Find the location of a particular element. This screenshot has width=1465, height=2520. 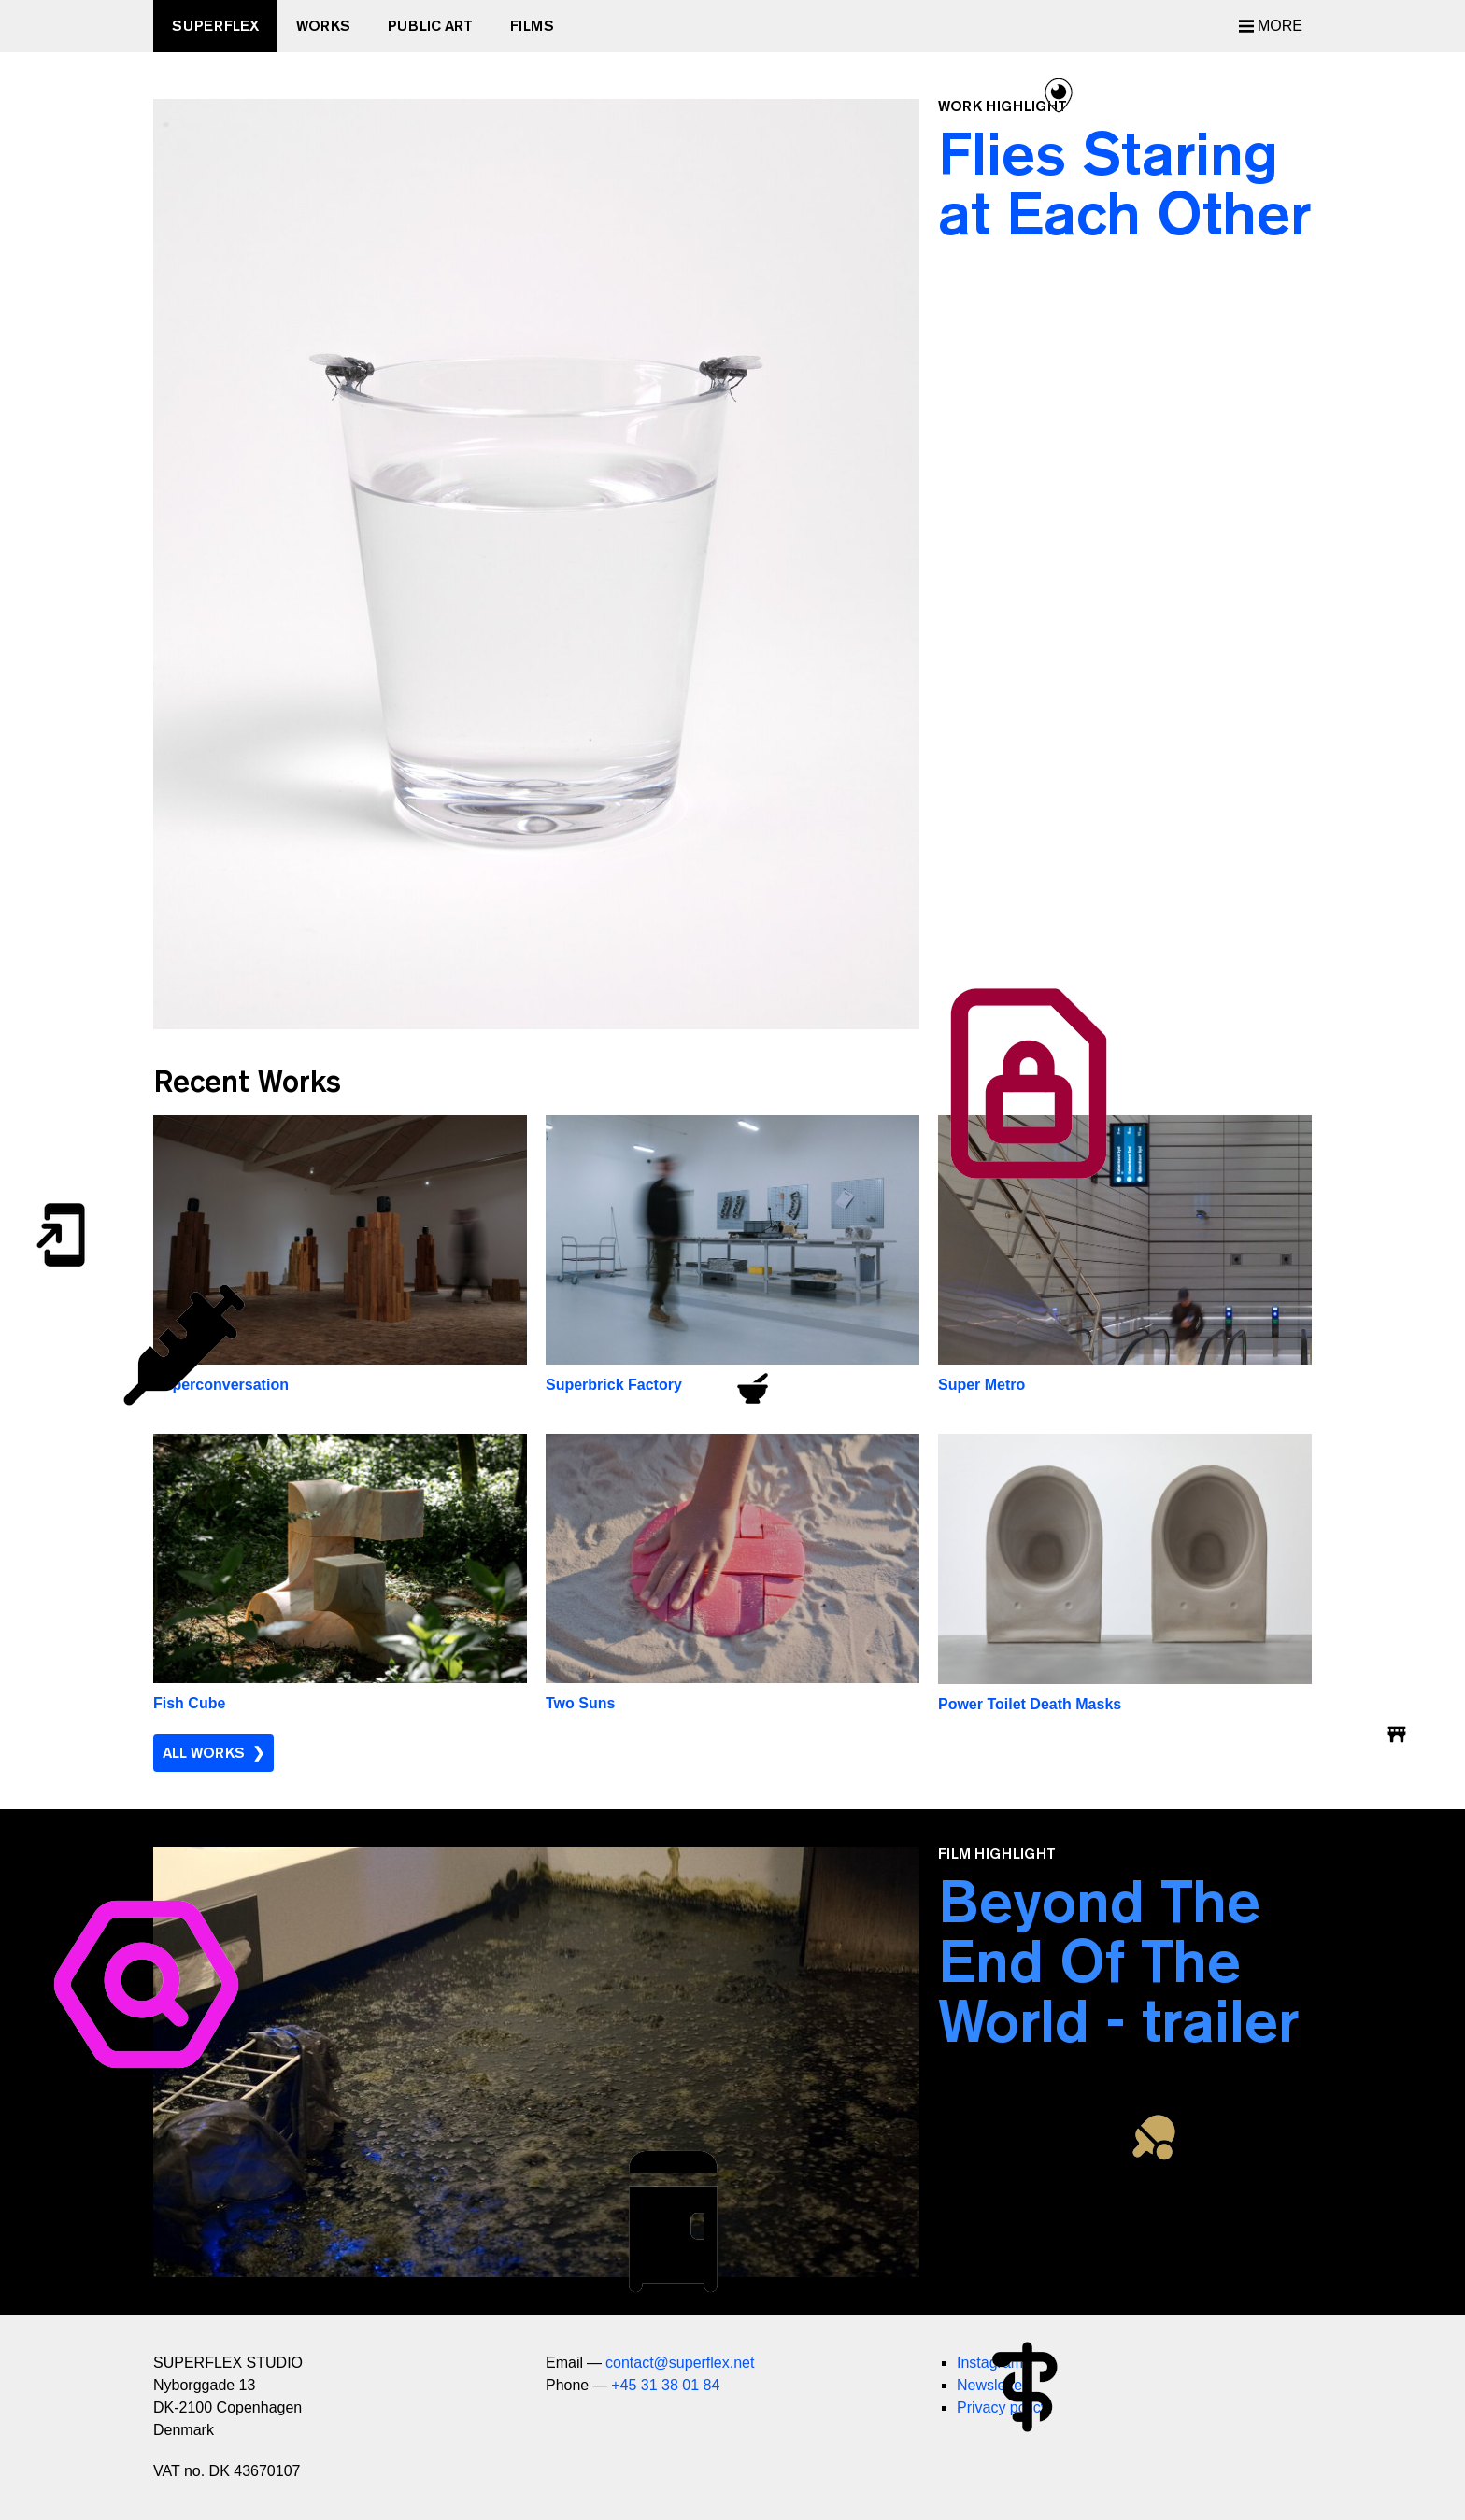

view bridge or overpass locations is located at coordinates (1397, 1734).